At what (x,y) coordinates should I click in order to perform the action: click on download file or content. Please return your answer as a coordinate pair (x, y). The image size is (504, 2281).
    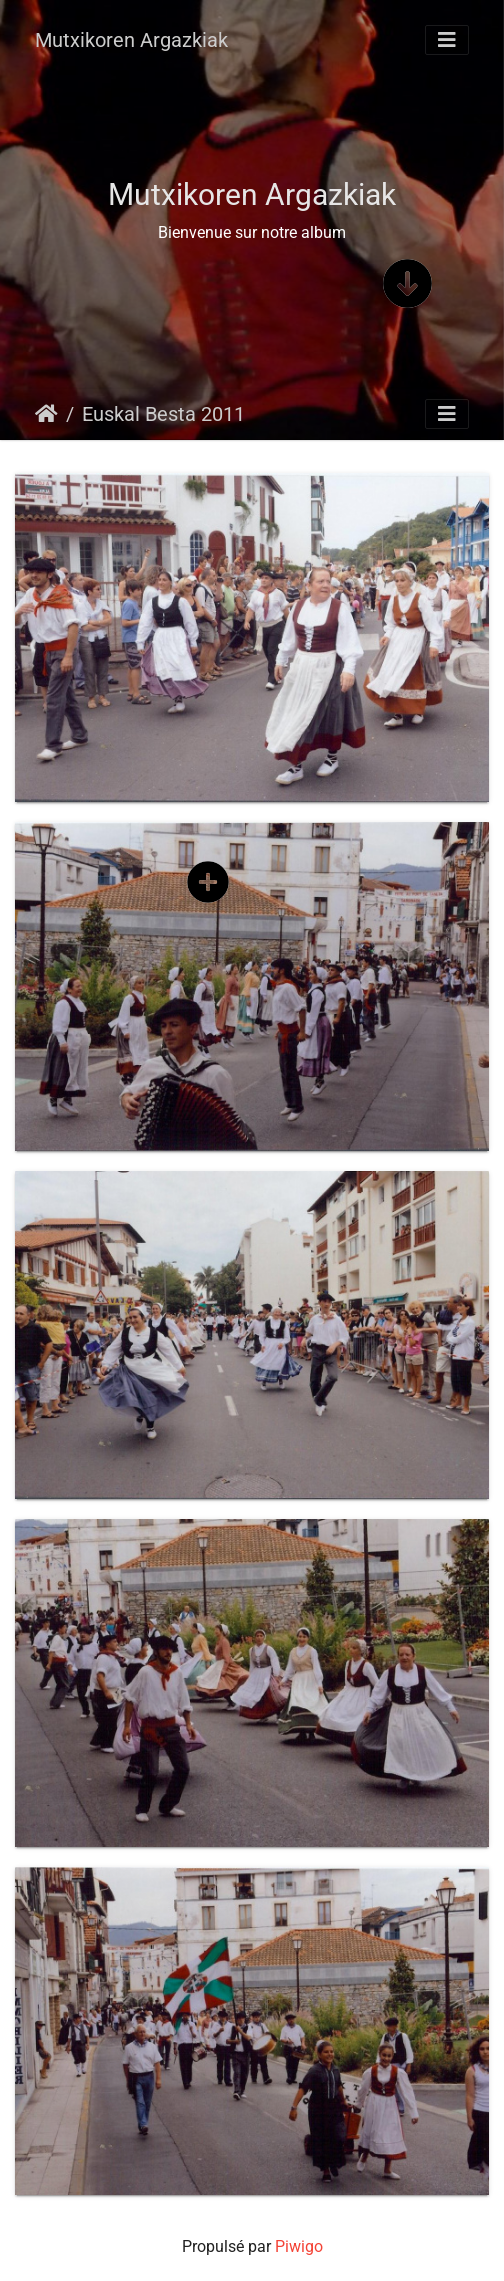
    Looking at the image, I should click on (407, 283).